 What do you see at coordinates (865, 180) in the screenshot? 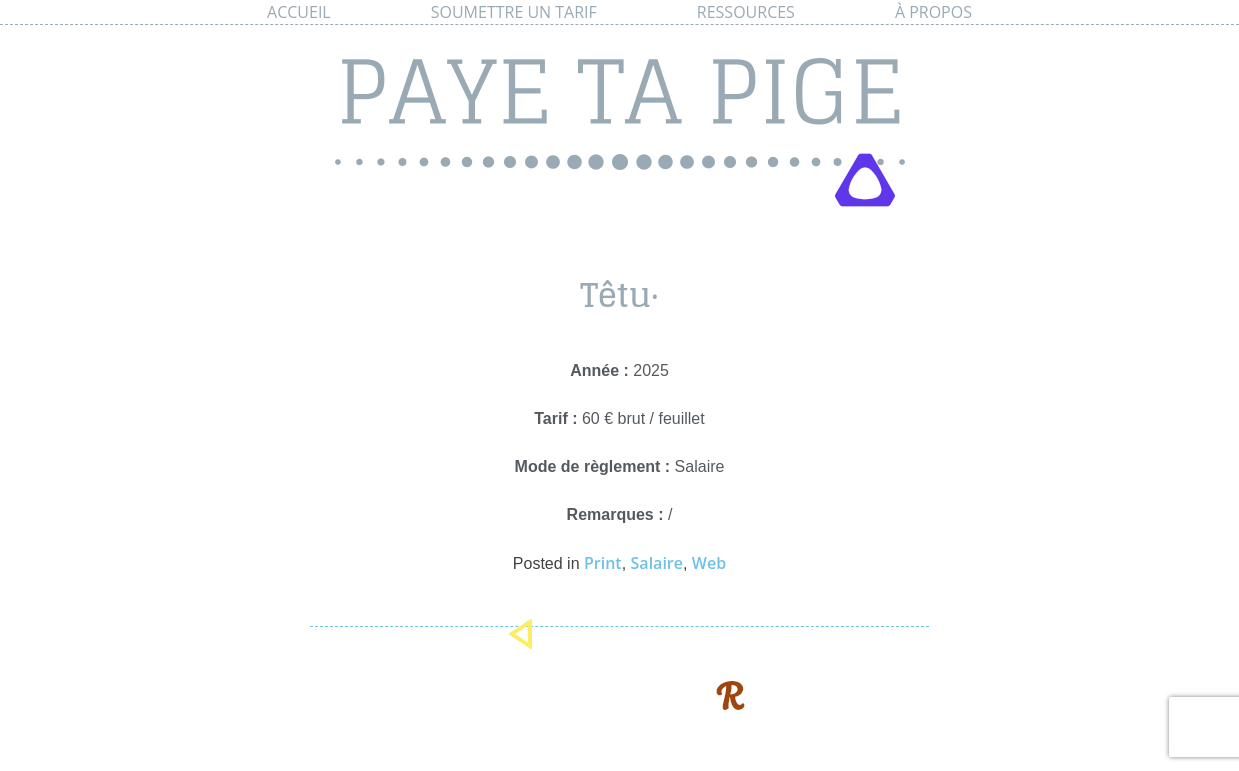
I see `HTC Vive brand logo` at bounding box center [865, 180].